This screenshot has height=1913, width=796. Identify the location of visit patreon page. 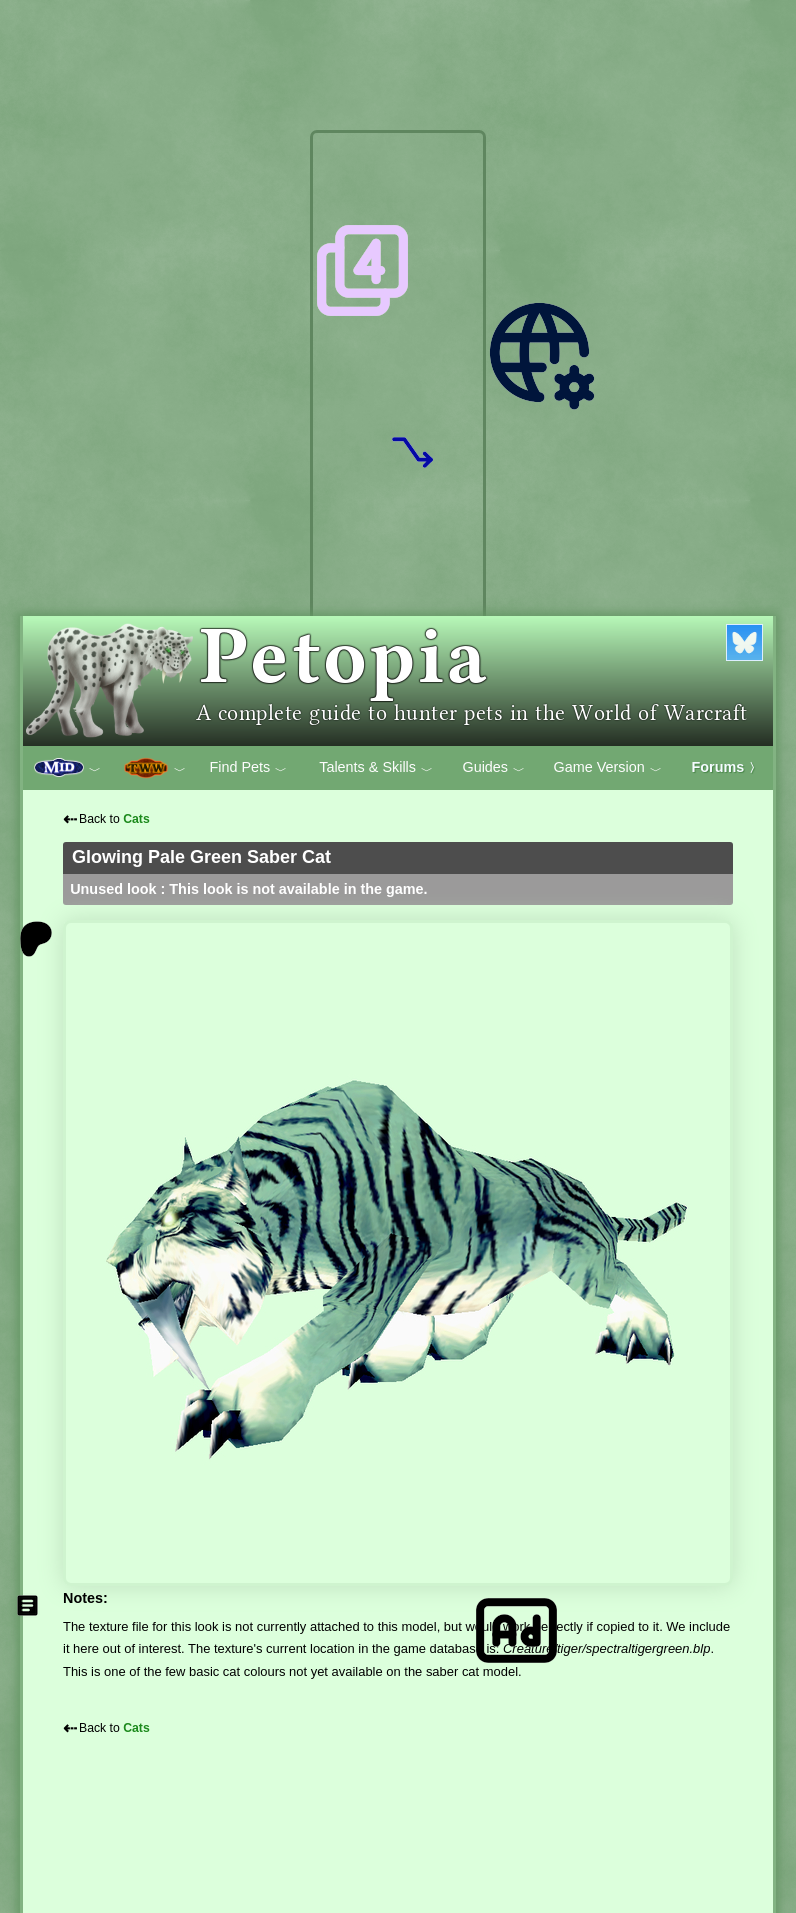
(36, 939).